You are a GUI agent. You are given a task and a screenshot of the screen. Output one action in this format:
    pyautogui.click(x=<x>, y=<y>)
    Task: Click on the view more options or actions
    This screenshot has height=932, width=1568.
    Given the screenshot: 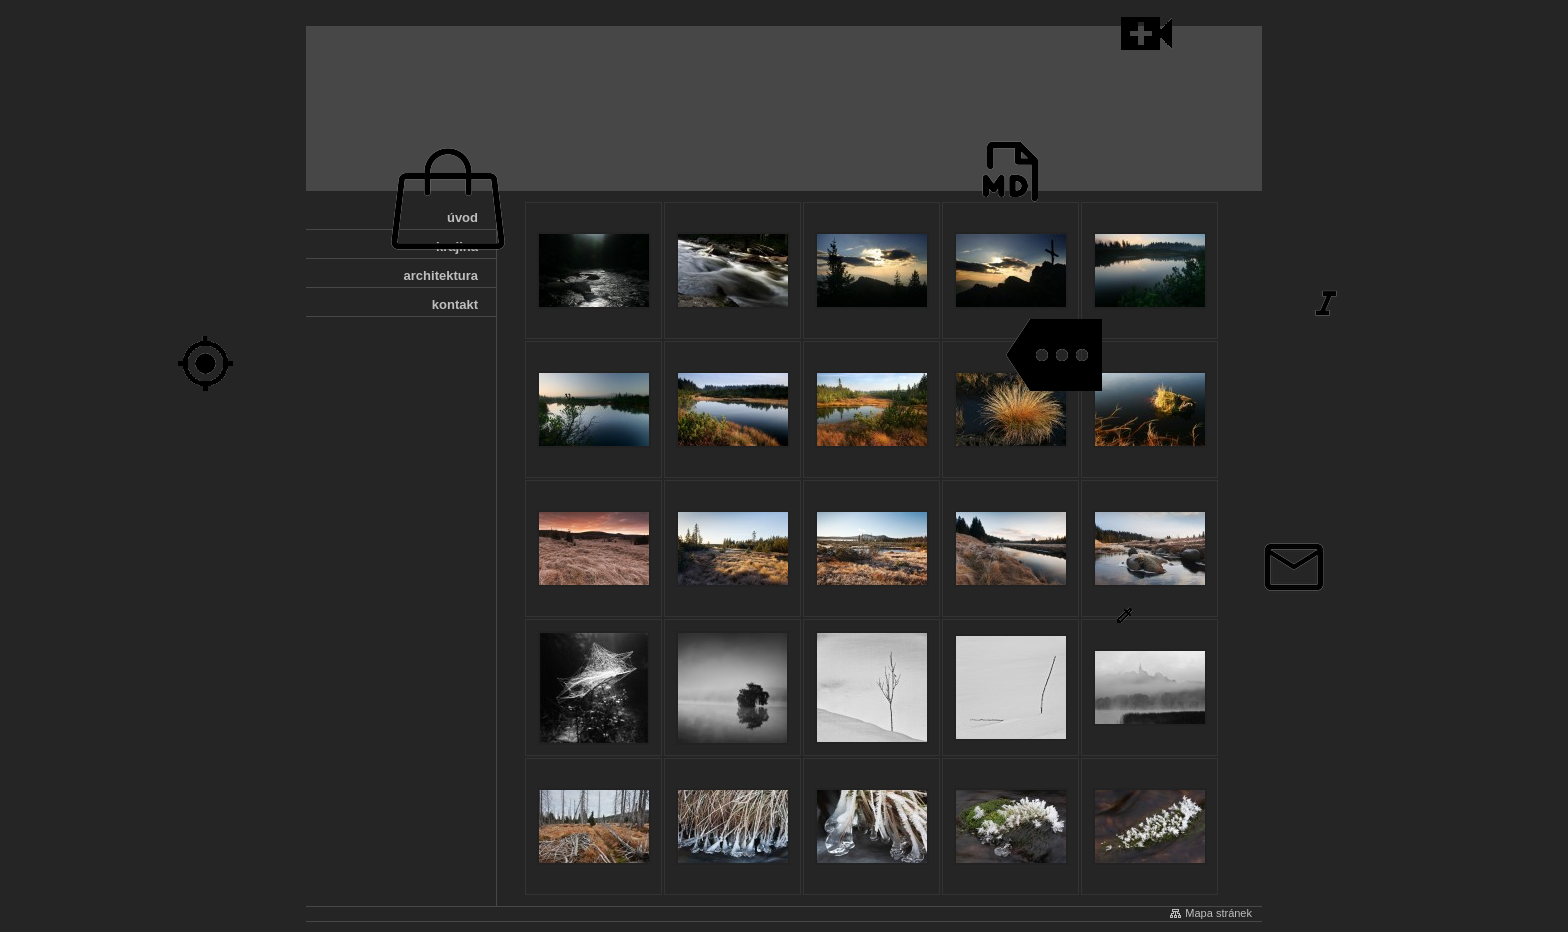 What is the action you would take?
    pyautogui.click(x=1054, y=355)
    